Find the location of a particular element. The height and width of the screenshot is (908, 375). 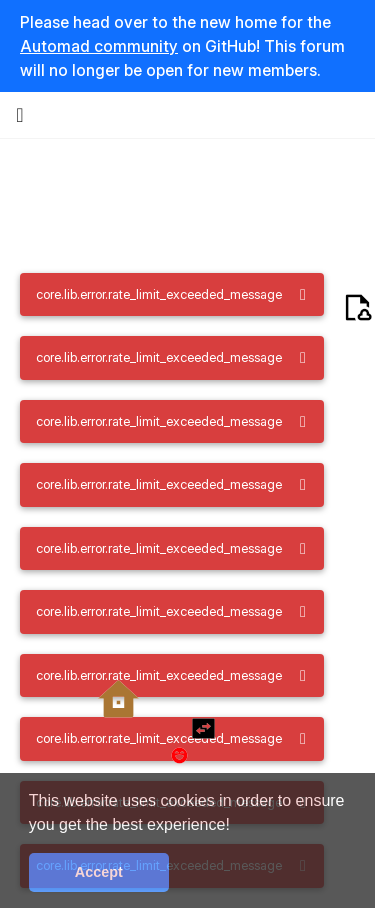

upload file to cloud storage is located at coordinates (357, 307).